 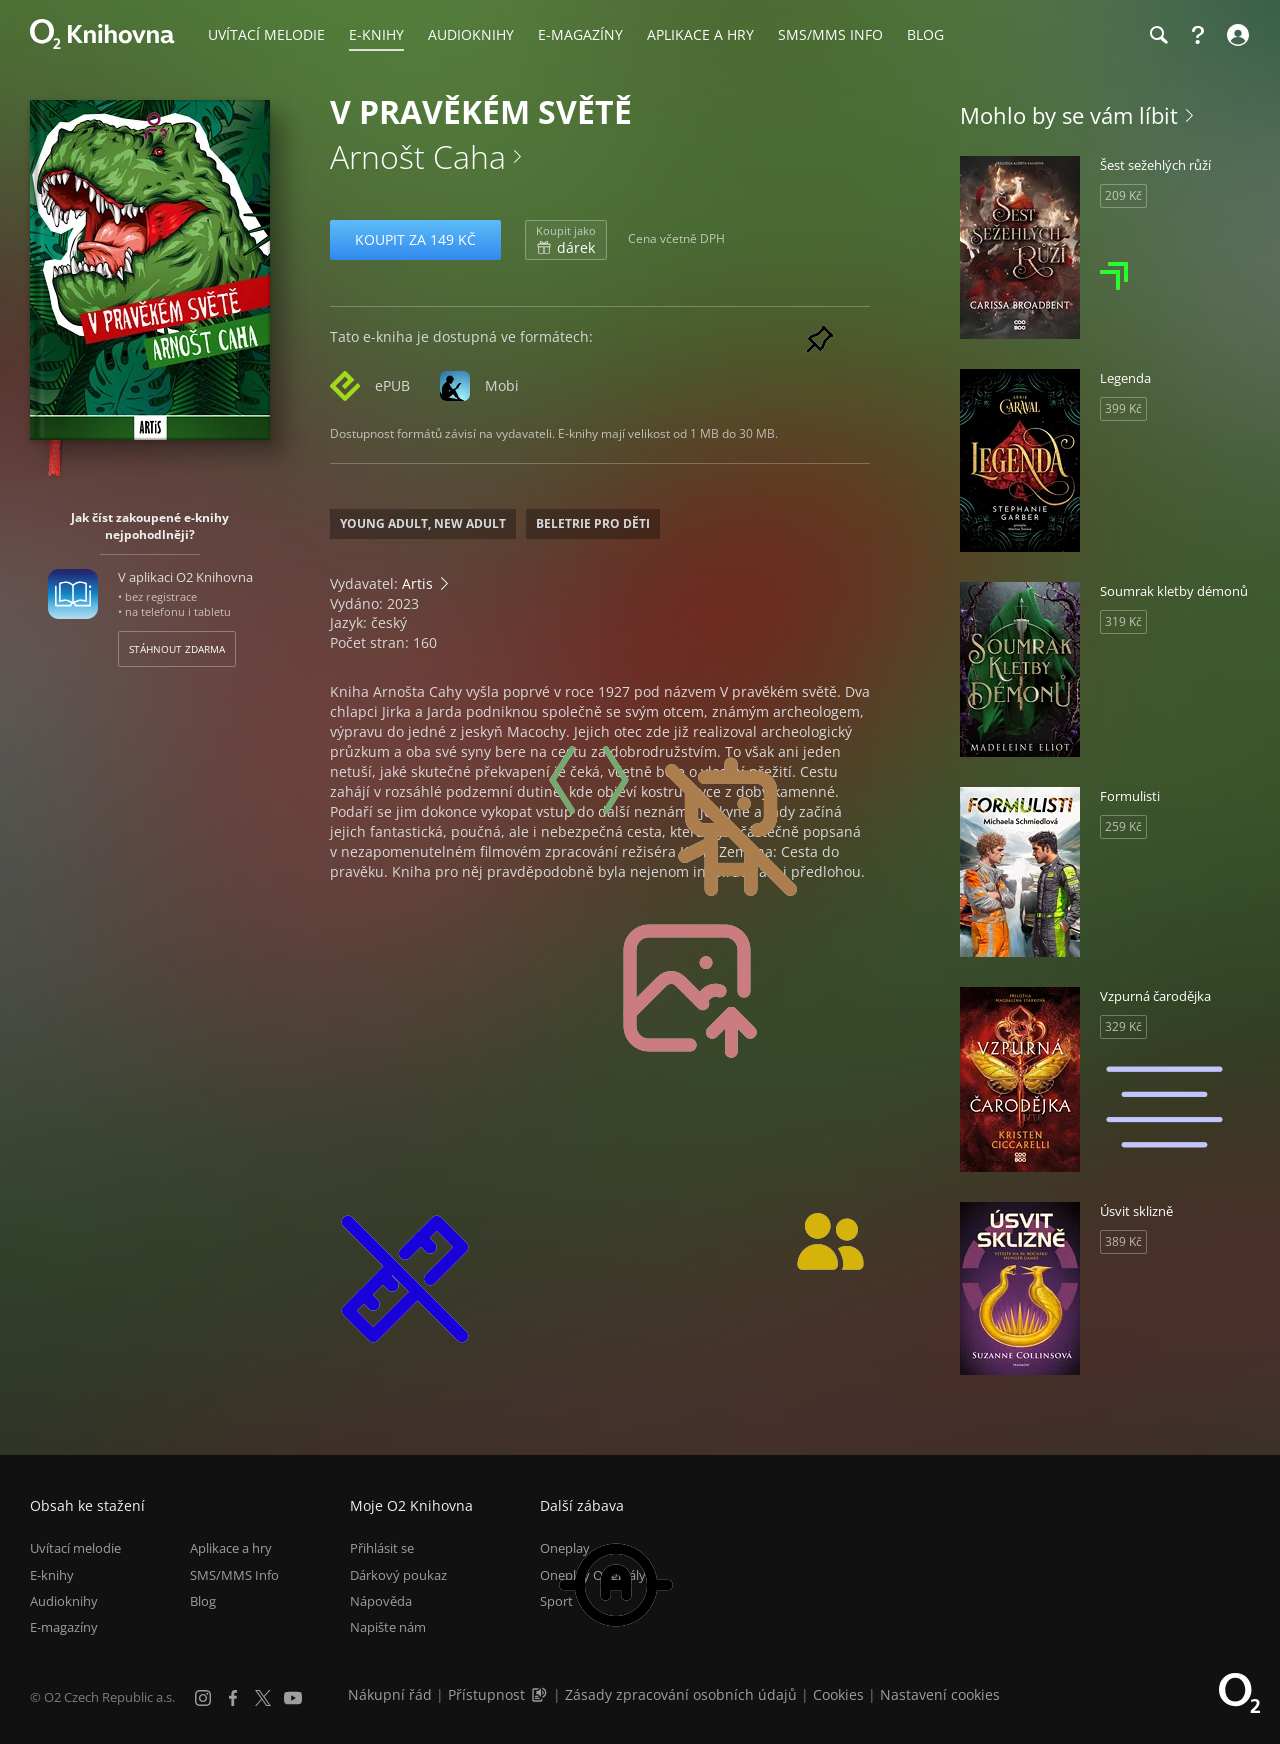 What do you see at coordinates (687, 988) in the screenshot?
I see `upload a photo` at bounding box center [687, 988].